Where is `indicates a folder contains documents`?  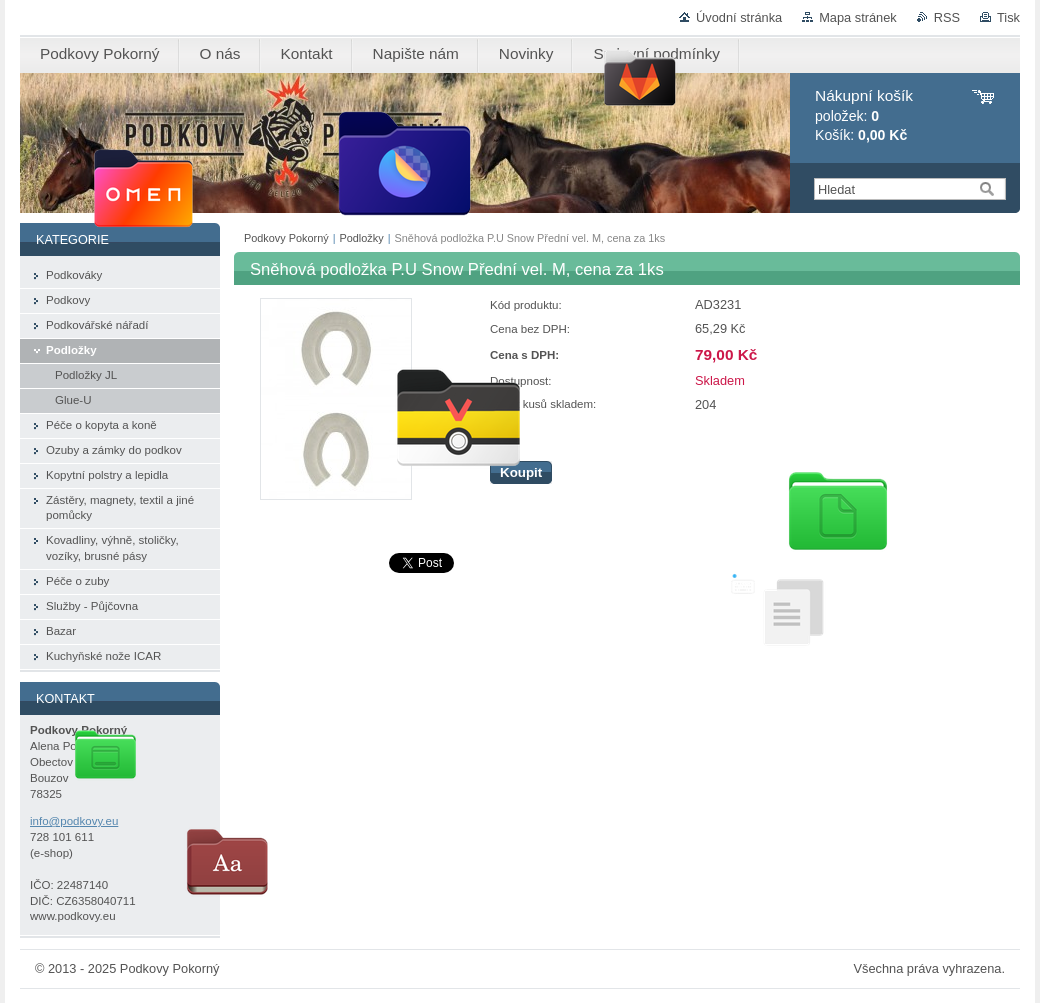 indicates a folder contains documents is located at coordinates (793, 612).